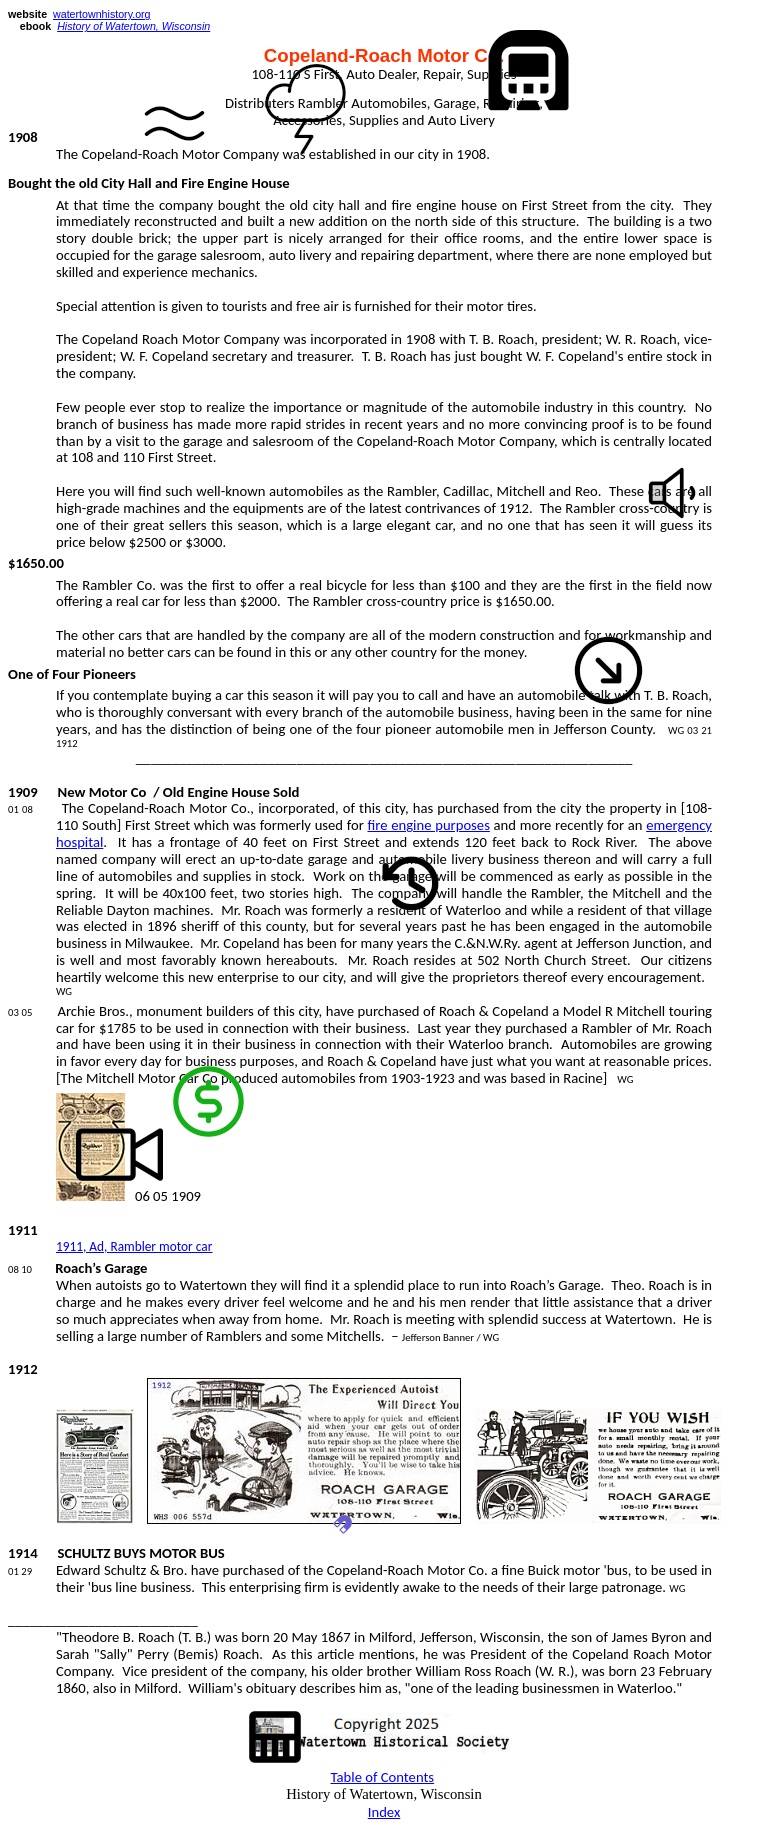  Describe the element at coordinates (676, 493) in the screenshot. I see `volume set to low level` at that location.